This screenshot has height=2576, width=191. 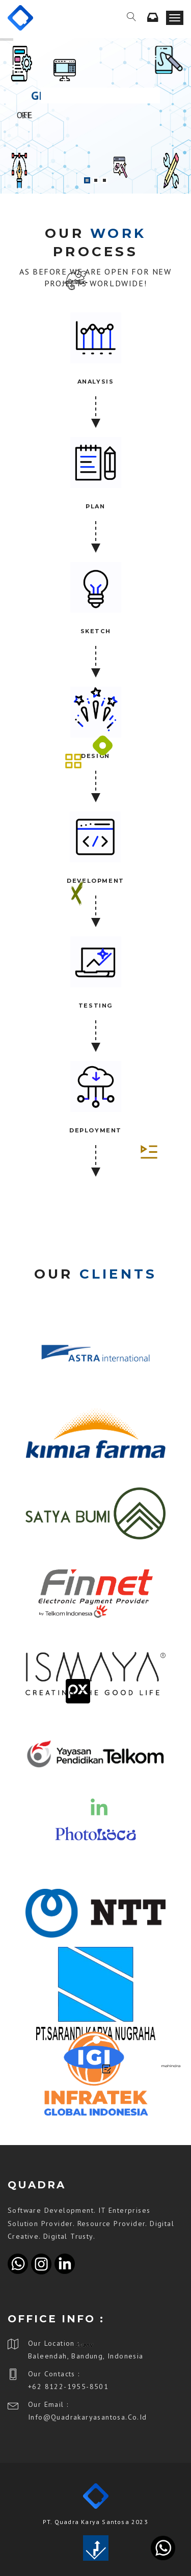 I want to click on jouav company logo, so click(x=85, y=2345).